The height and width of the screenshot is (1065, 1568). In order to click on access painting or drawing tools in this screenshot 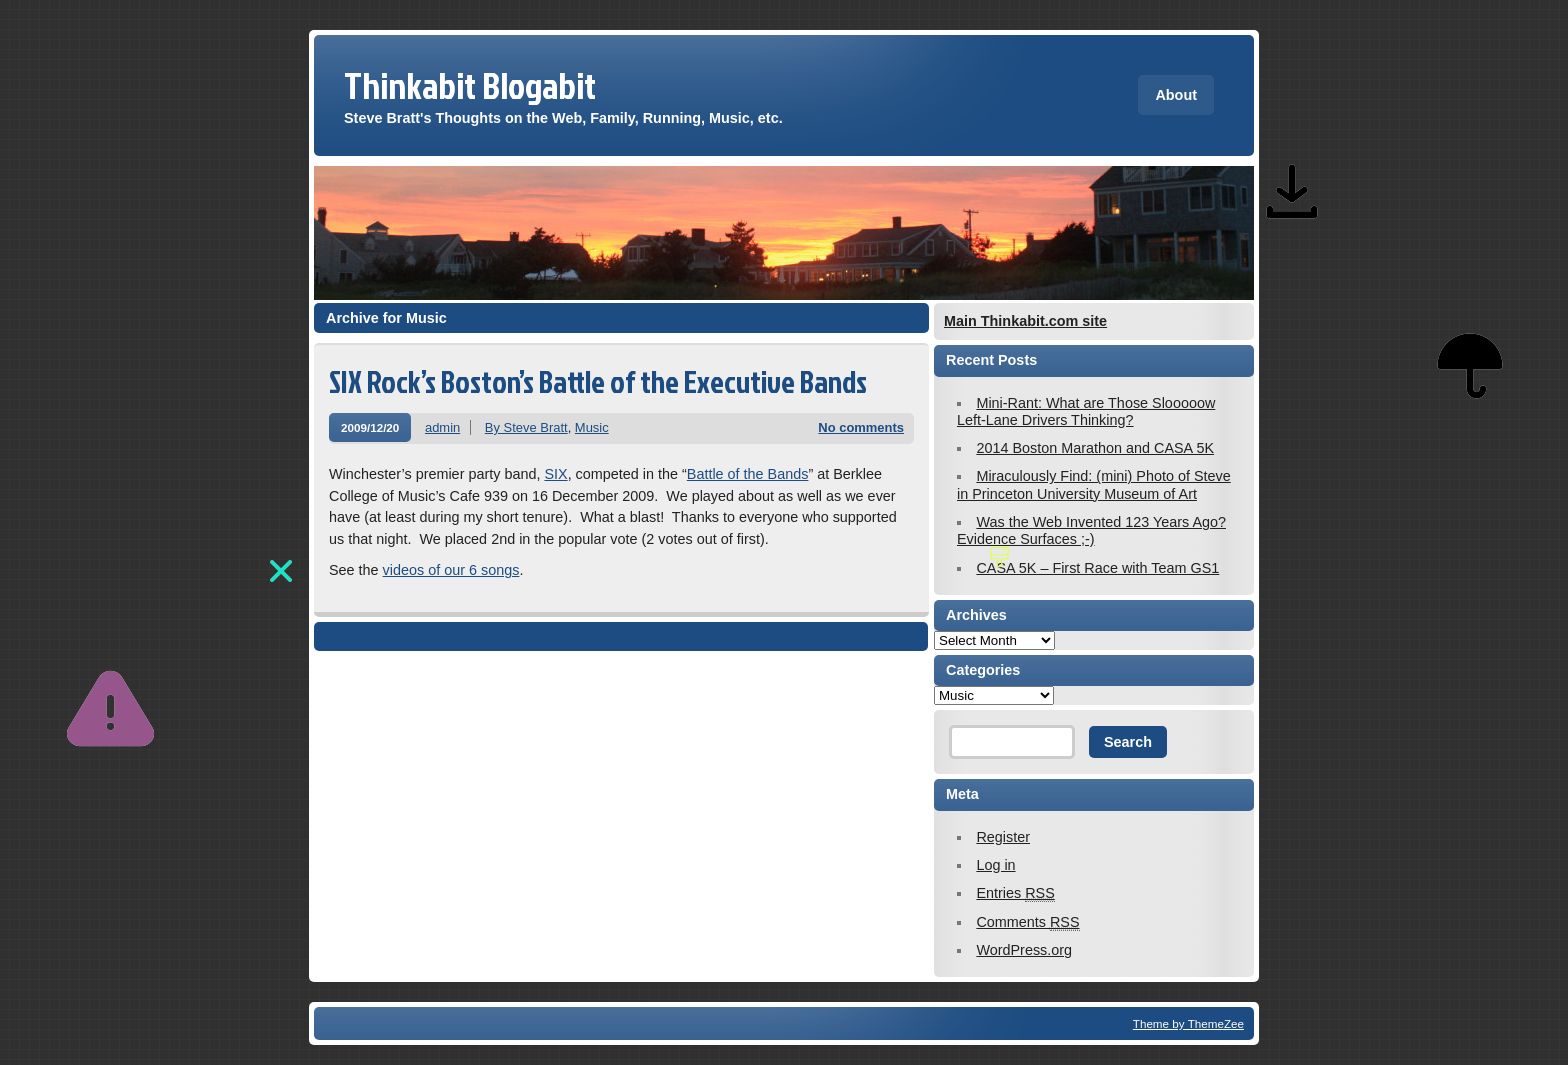, I will do `click(999, 556)`.